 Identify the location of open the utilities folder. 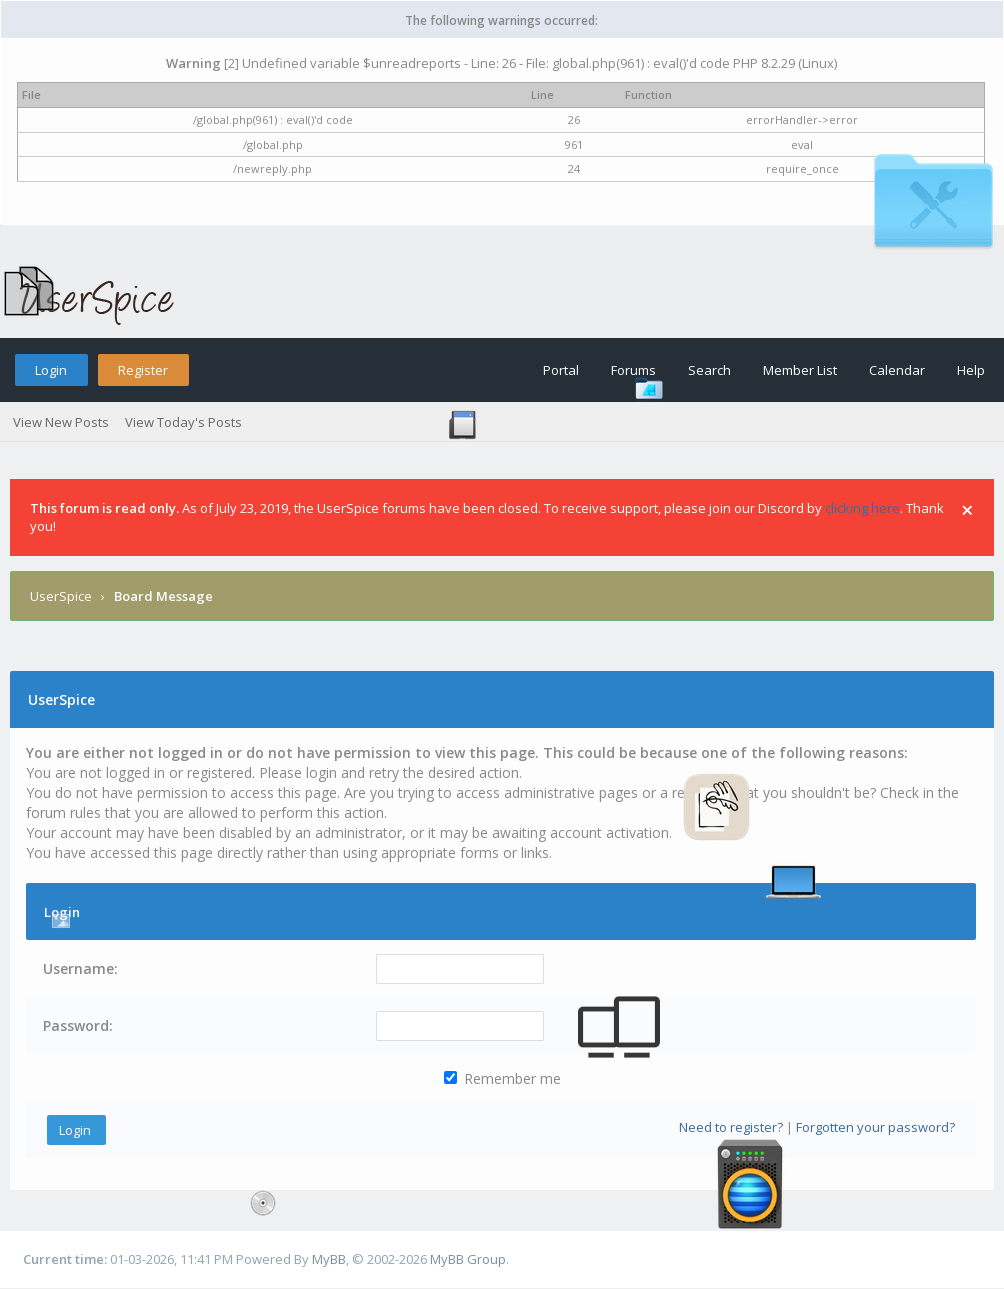
(933, 200).